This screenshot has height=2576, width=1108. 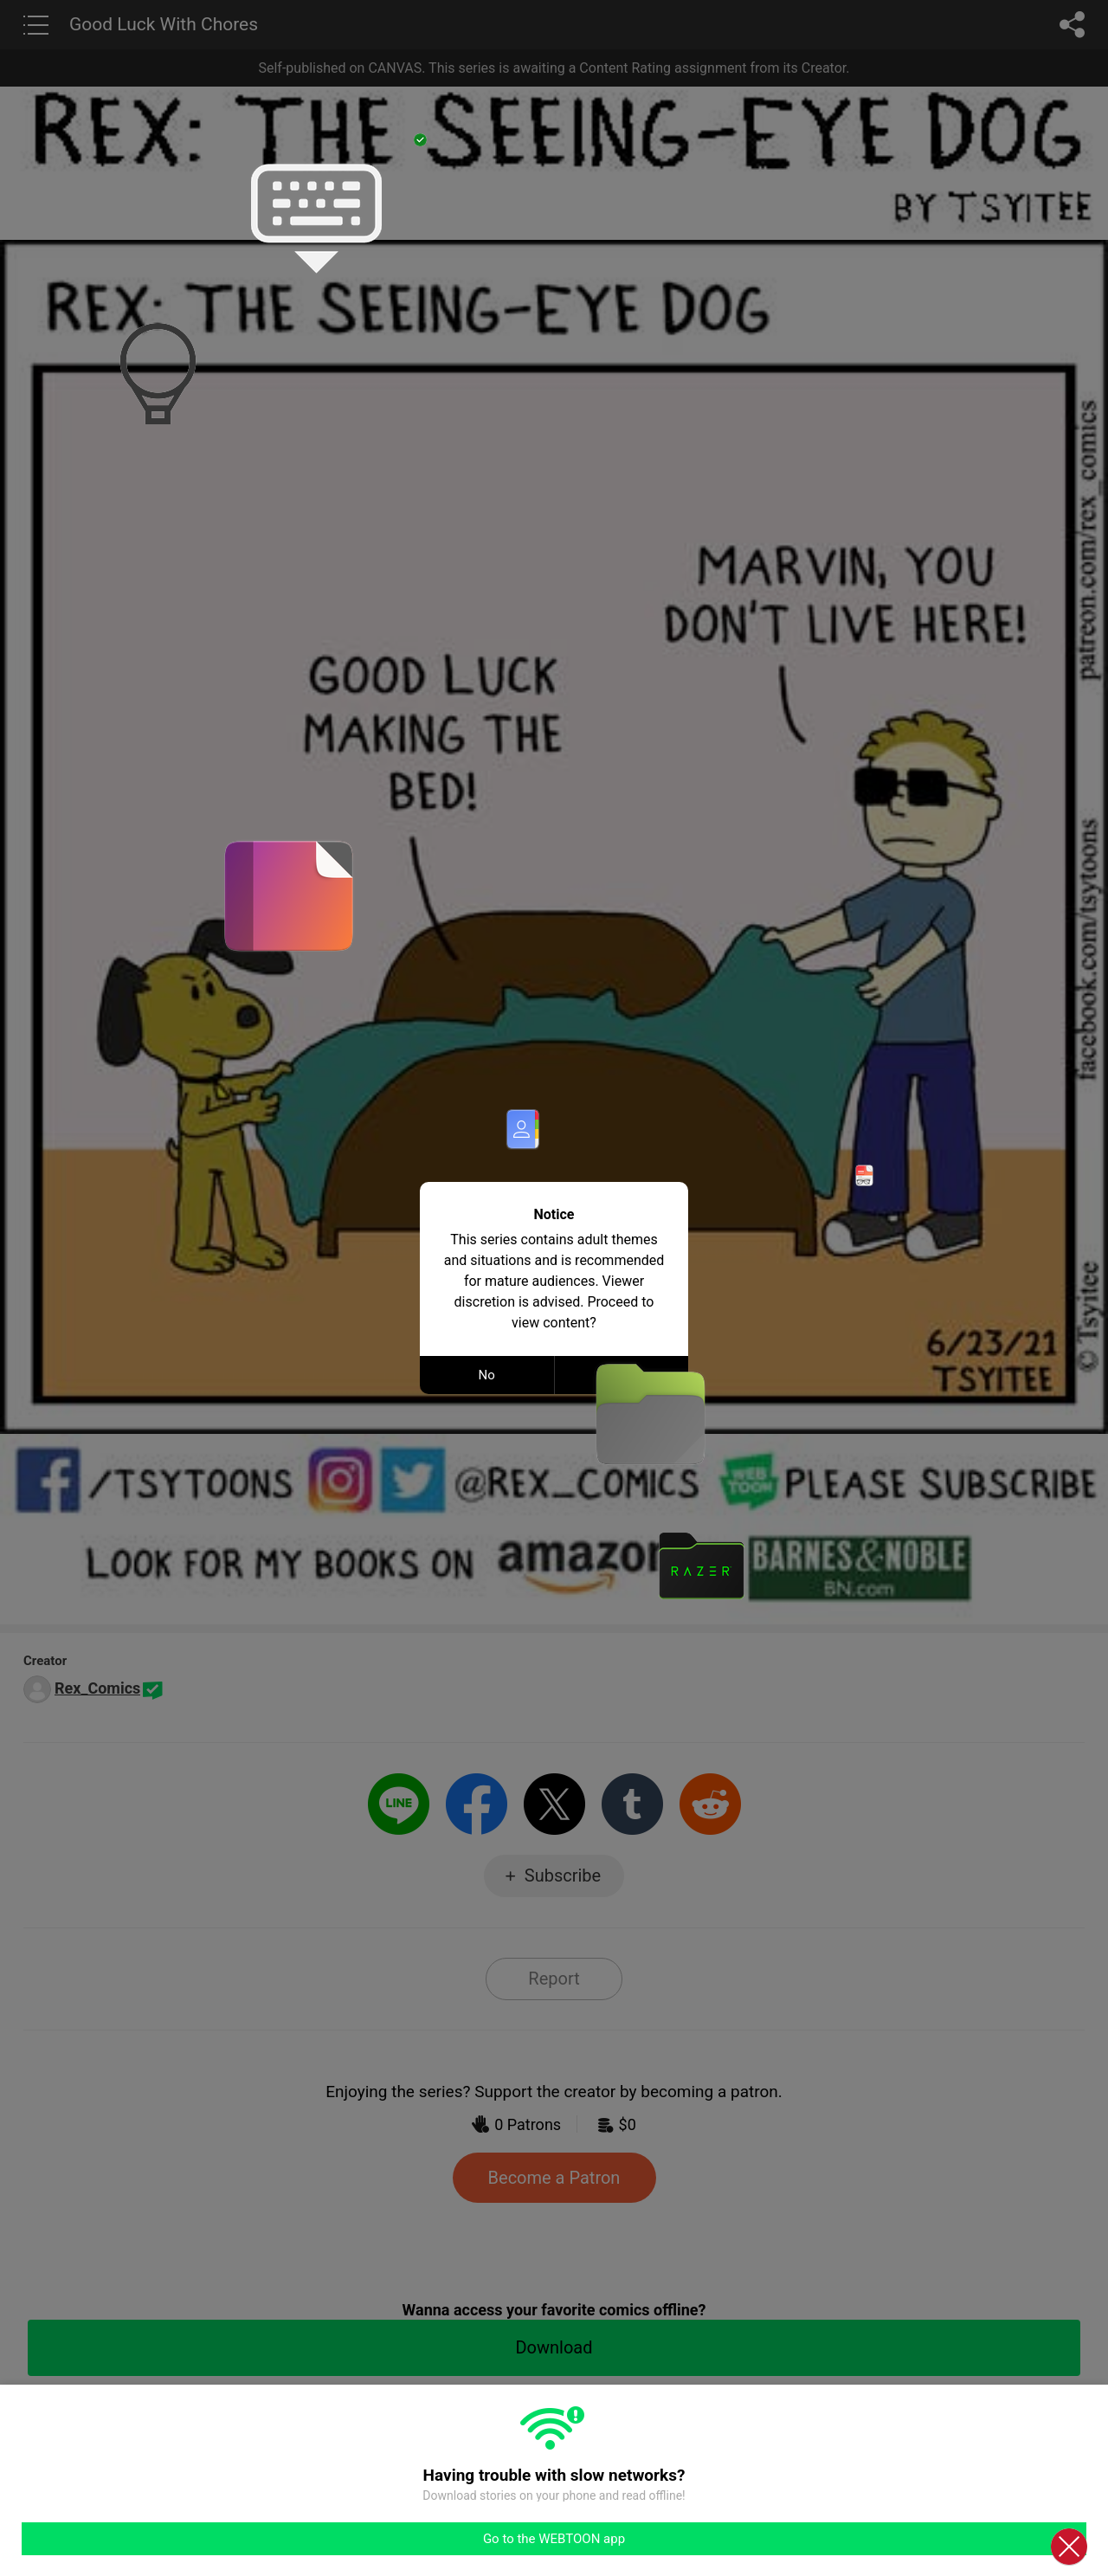 What do you see at coordinates (523, 1129) in the screenshot?
I see `open the contacts app` at bounding box center [523, 1129].